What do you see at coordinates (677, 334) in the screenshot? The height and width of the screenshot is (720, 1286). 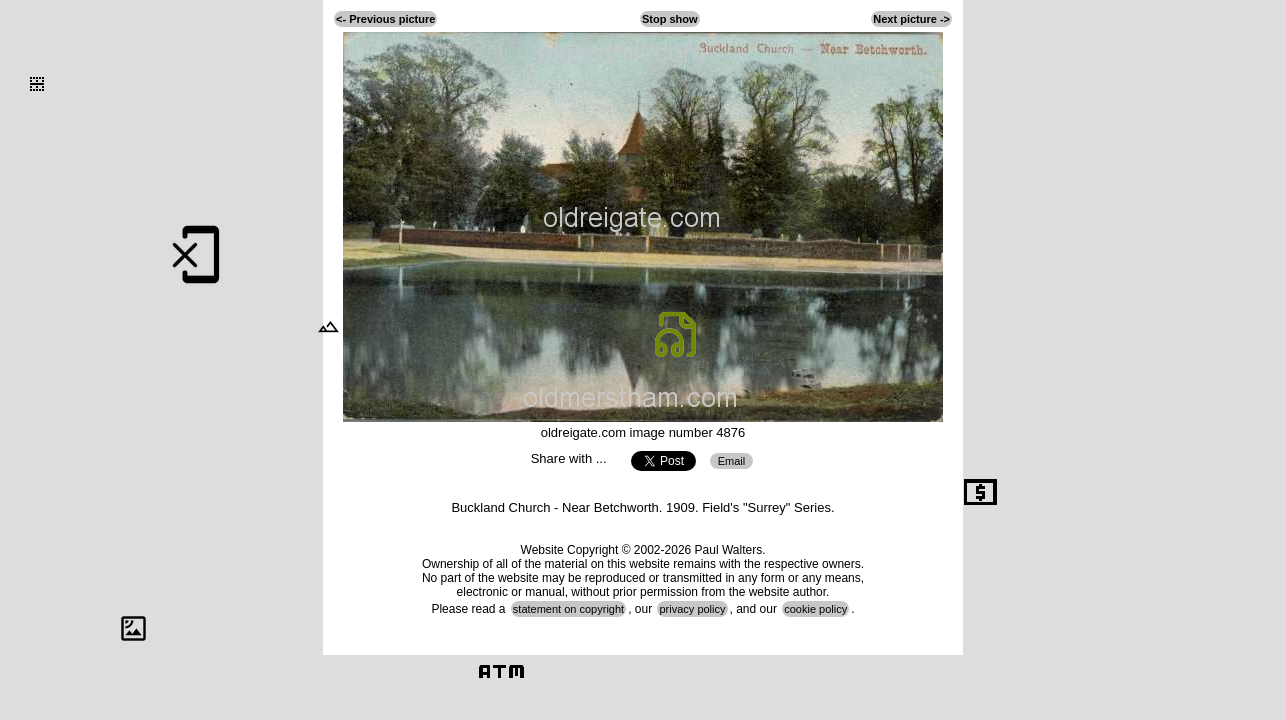 I see `open an audio file` at bounding box center [677, 334].